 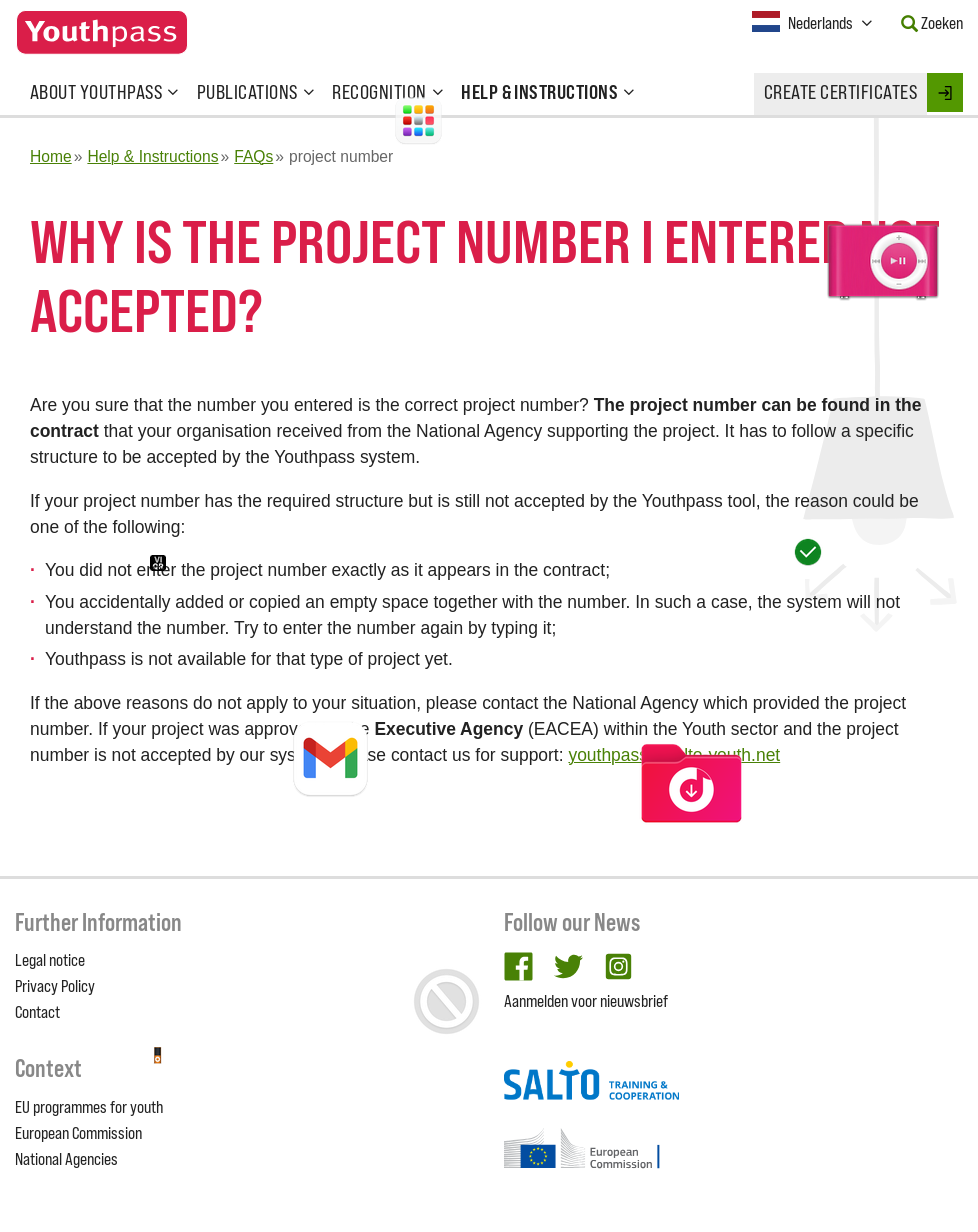 What do you see at coordinates (418, 120) in the screenshot?
I see `open the app launcher to view all applications` at bounding box center [418, 120].